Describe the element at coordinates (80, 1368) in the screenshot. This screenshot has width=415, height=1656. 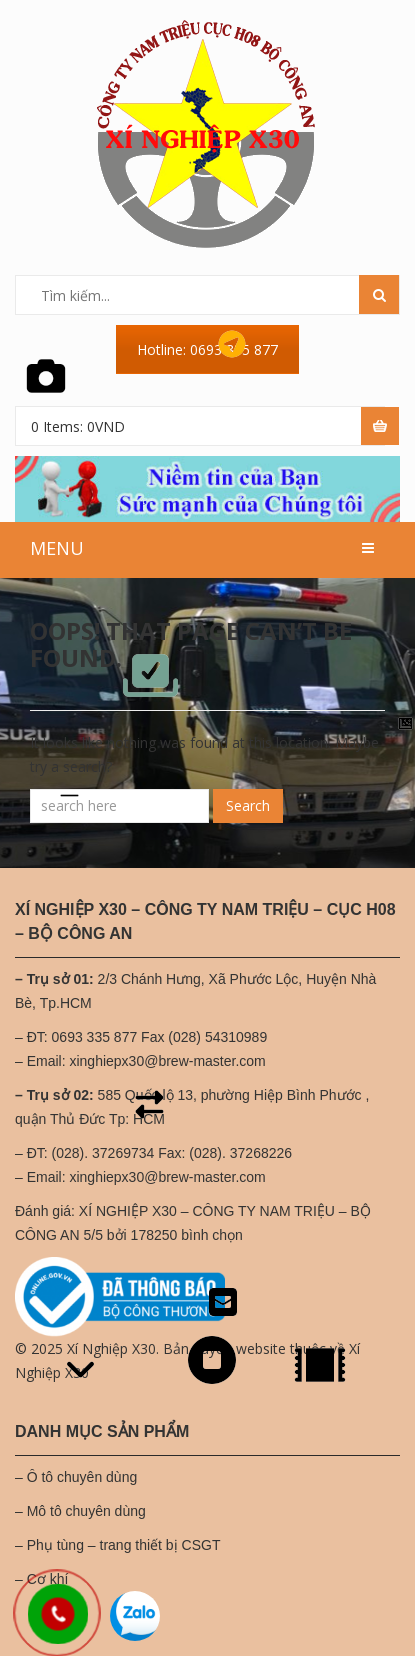
I see `expand a collapsed section or menu` at that location.